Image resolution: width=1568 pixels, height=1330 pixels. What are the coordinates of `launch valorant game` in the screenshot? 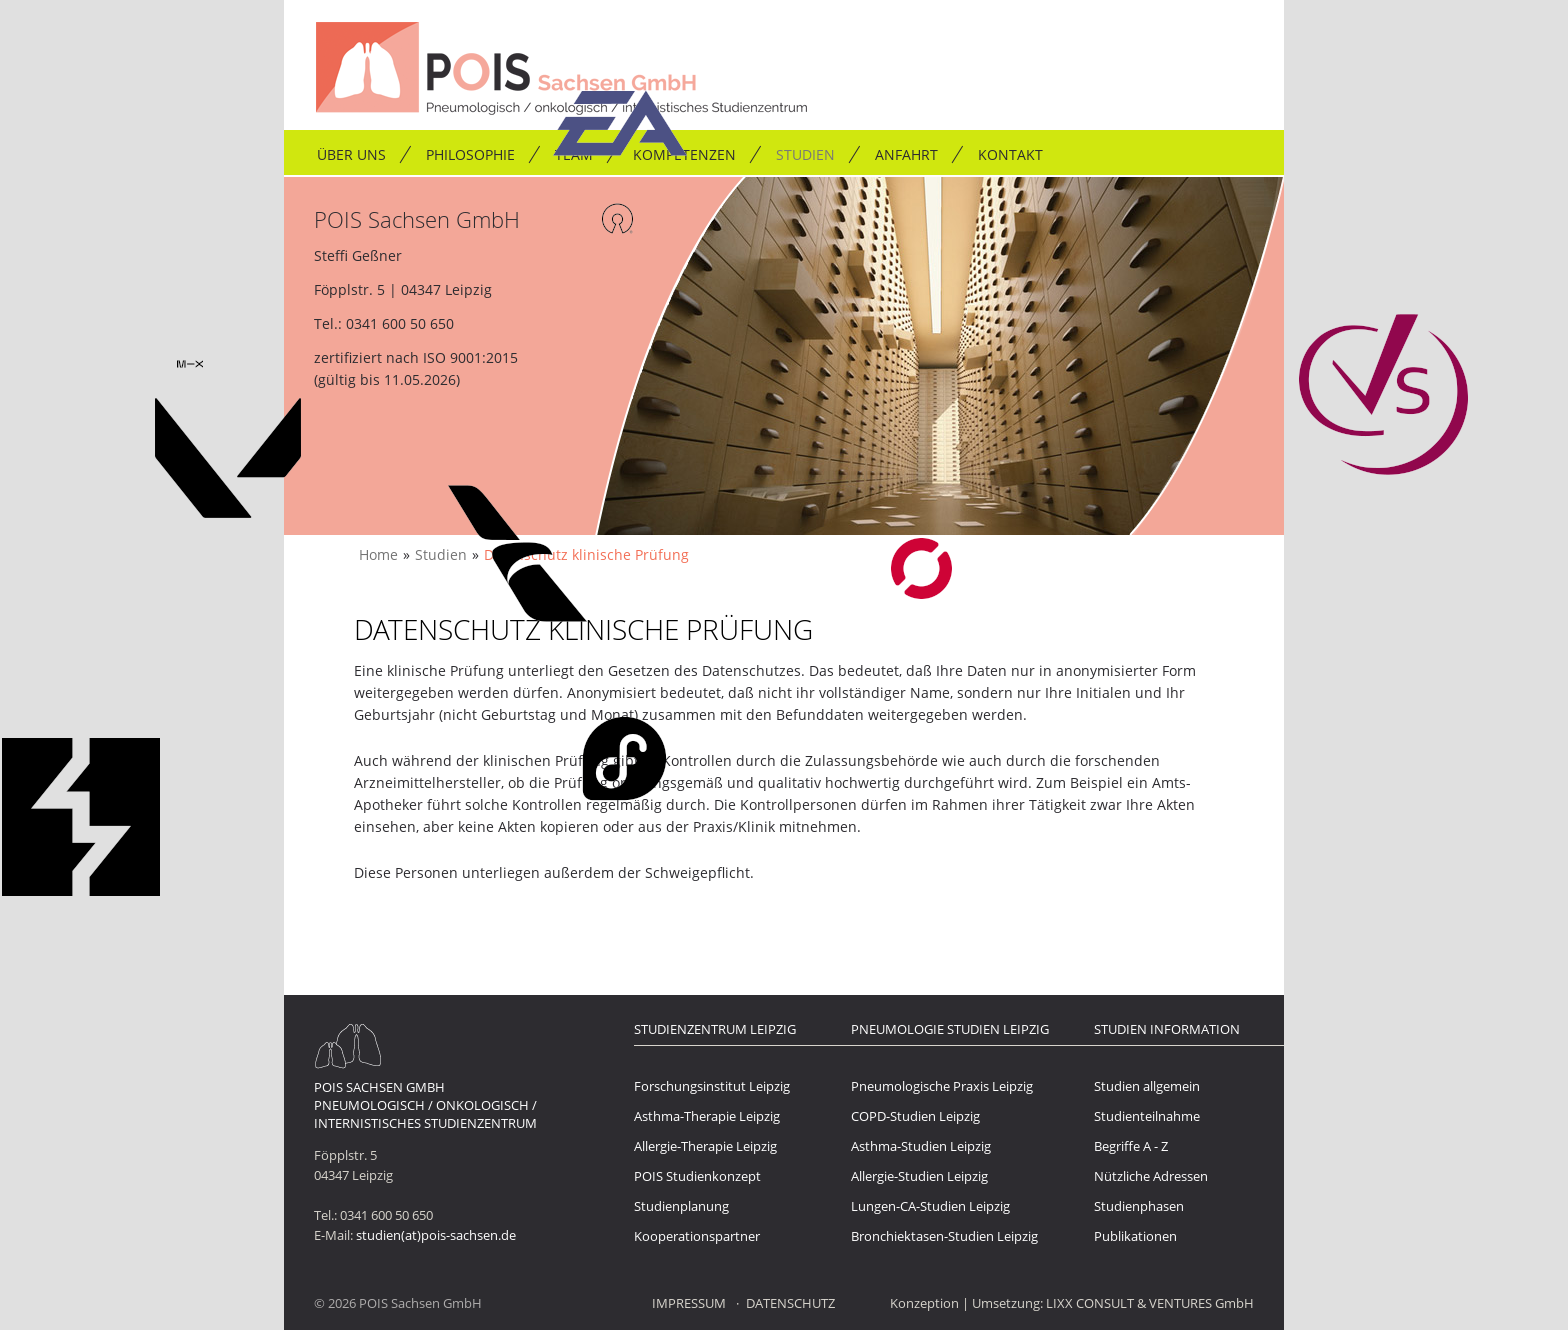 It's located at (228, 458).